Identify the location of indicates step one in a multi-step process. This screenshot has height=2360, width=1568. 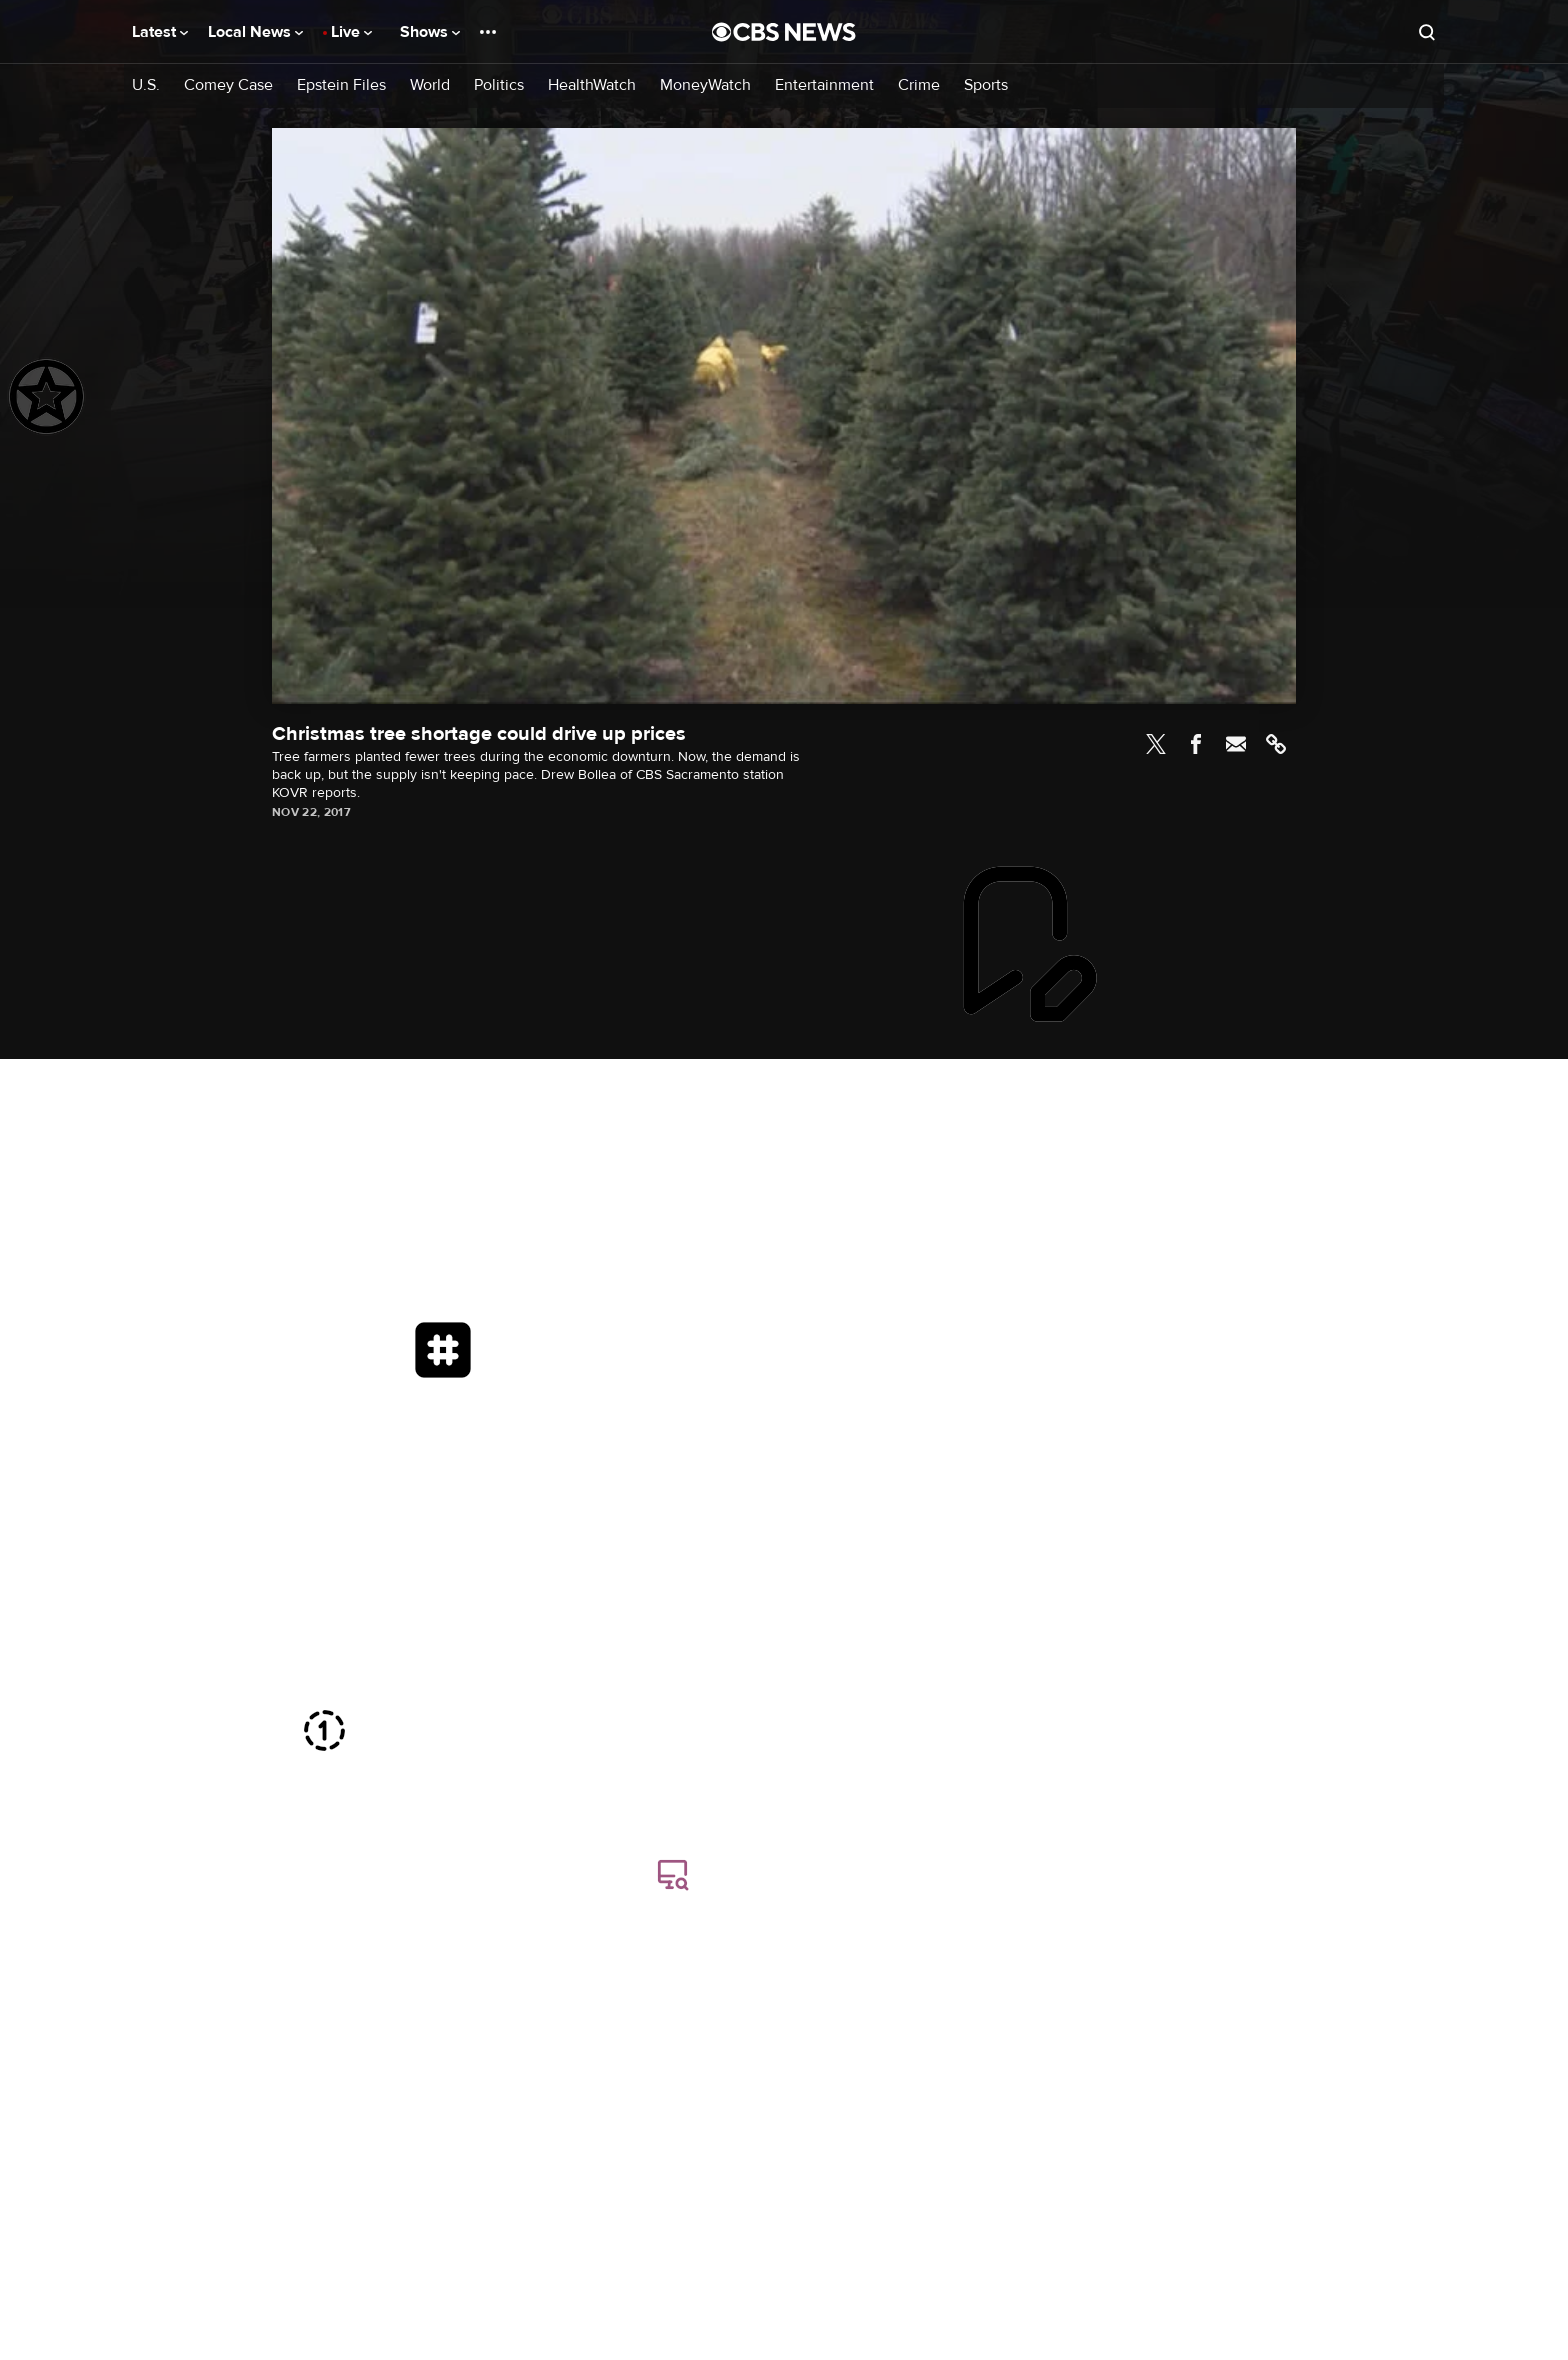
(324, 1730).